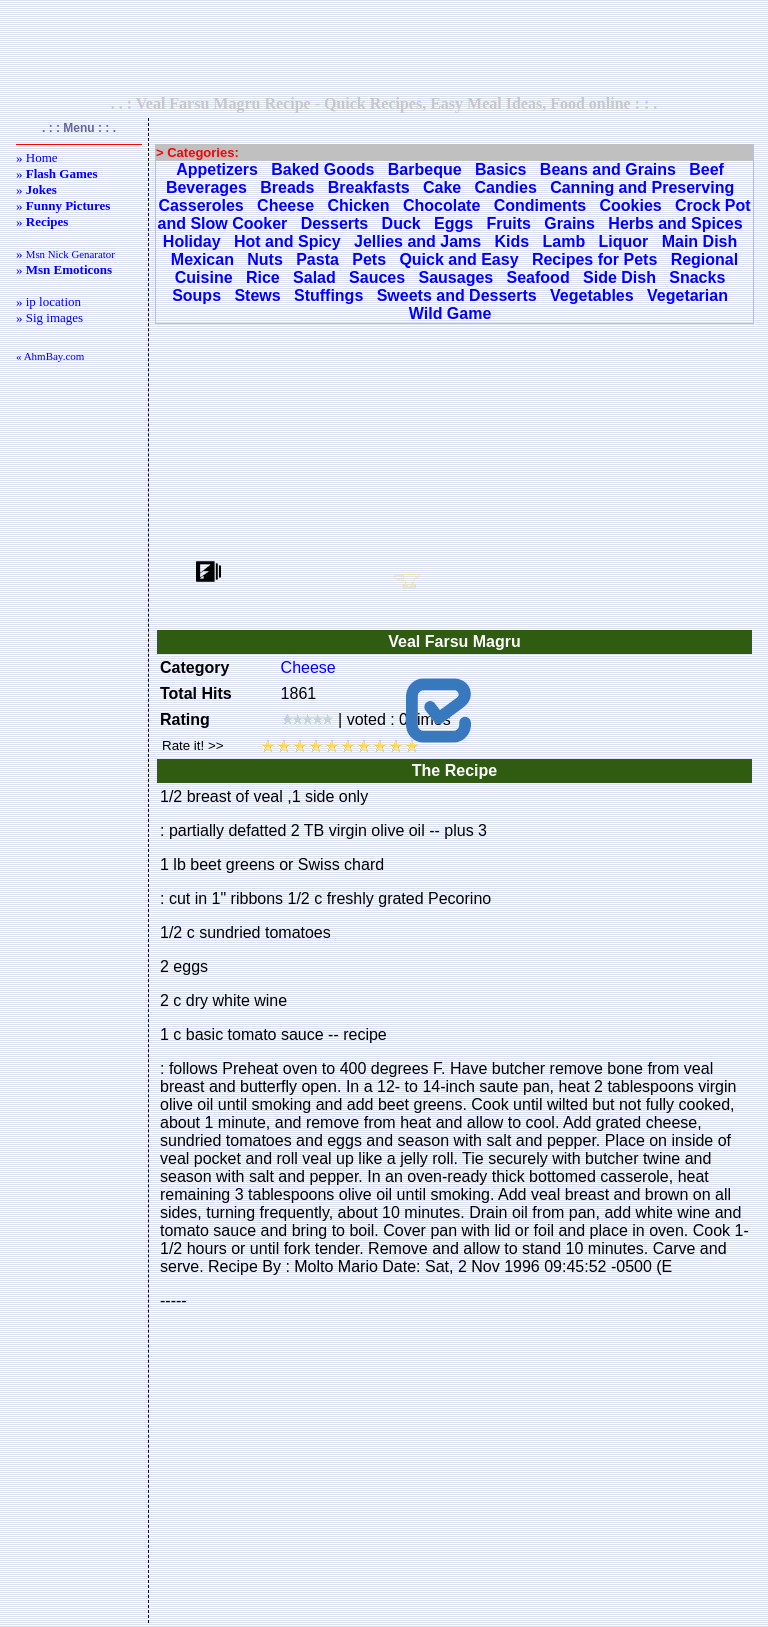 The height and width of the screenshot is (1627, 768). What do you see at coordinates (438, 710) in the screenshot?
I see `checkmarx company logo` at bounding box center [438, 710].